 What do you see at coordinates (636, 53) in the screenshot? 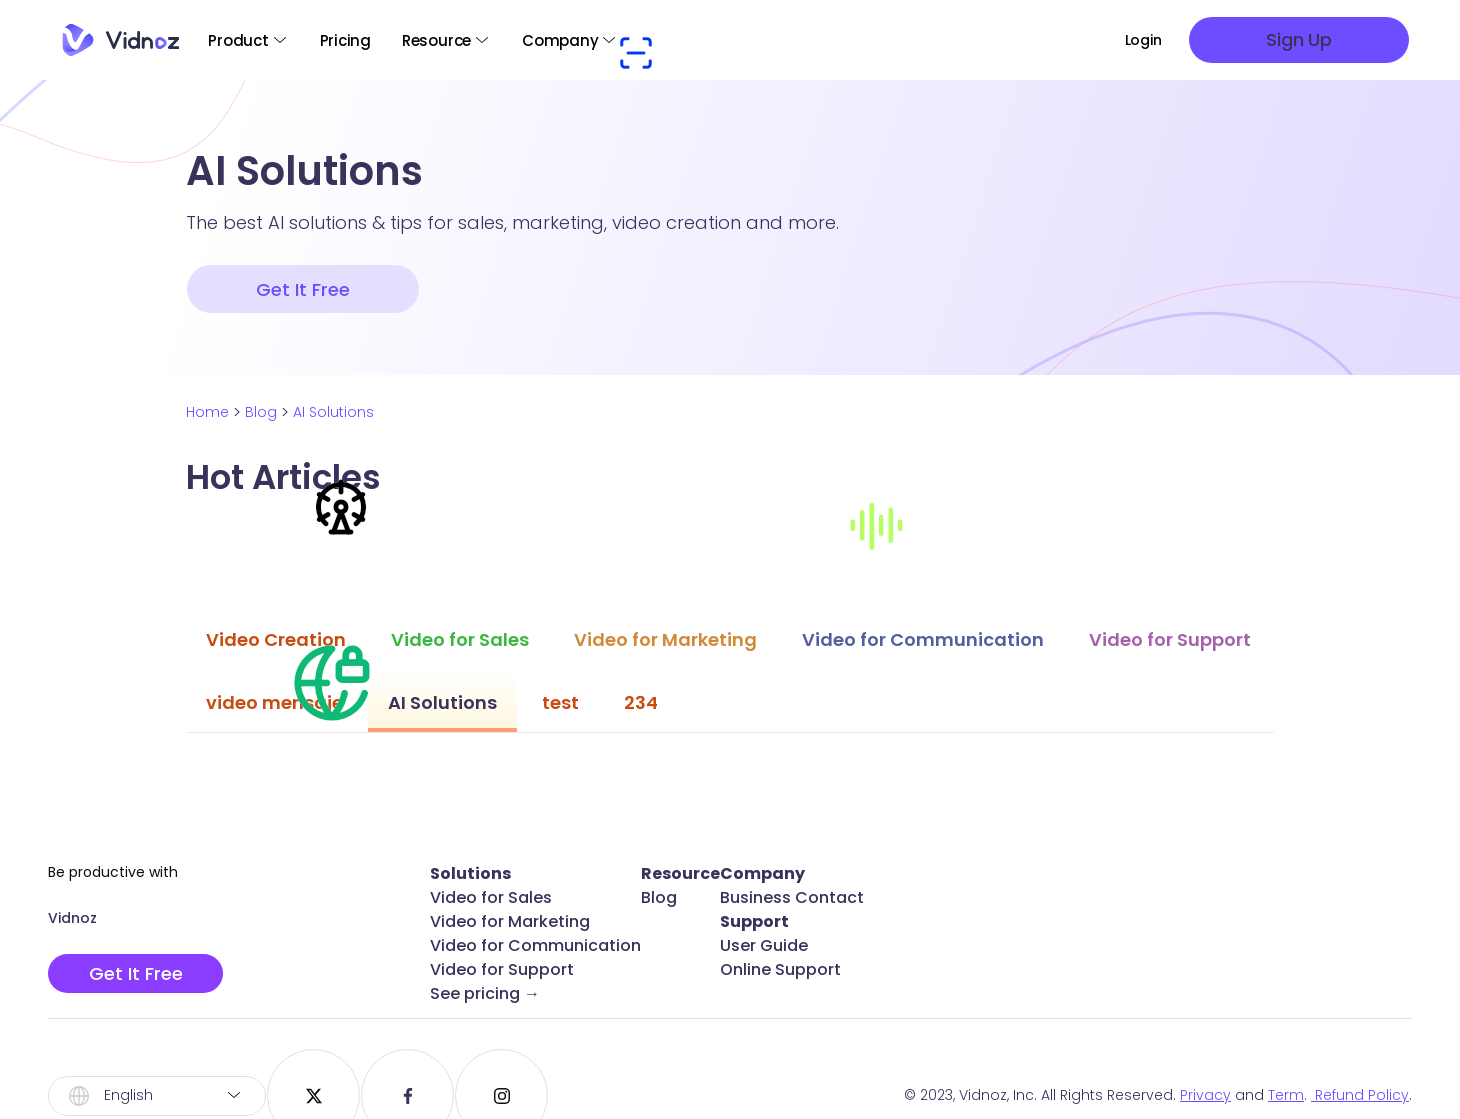
I see `scan a barcode or QR code` at bounding box center [636, 53].